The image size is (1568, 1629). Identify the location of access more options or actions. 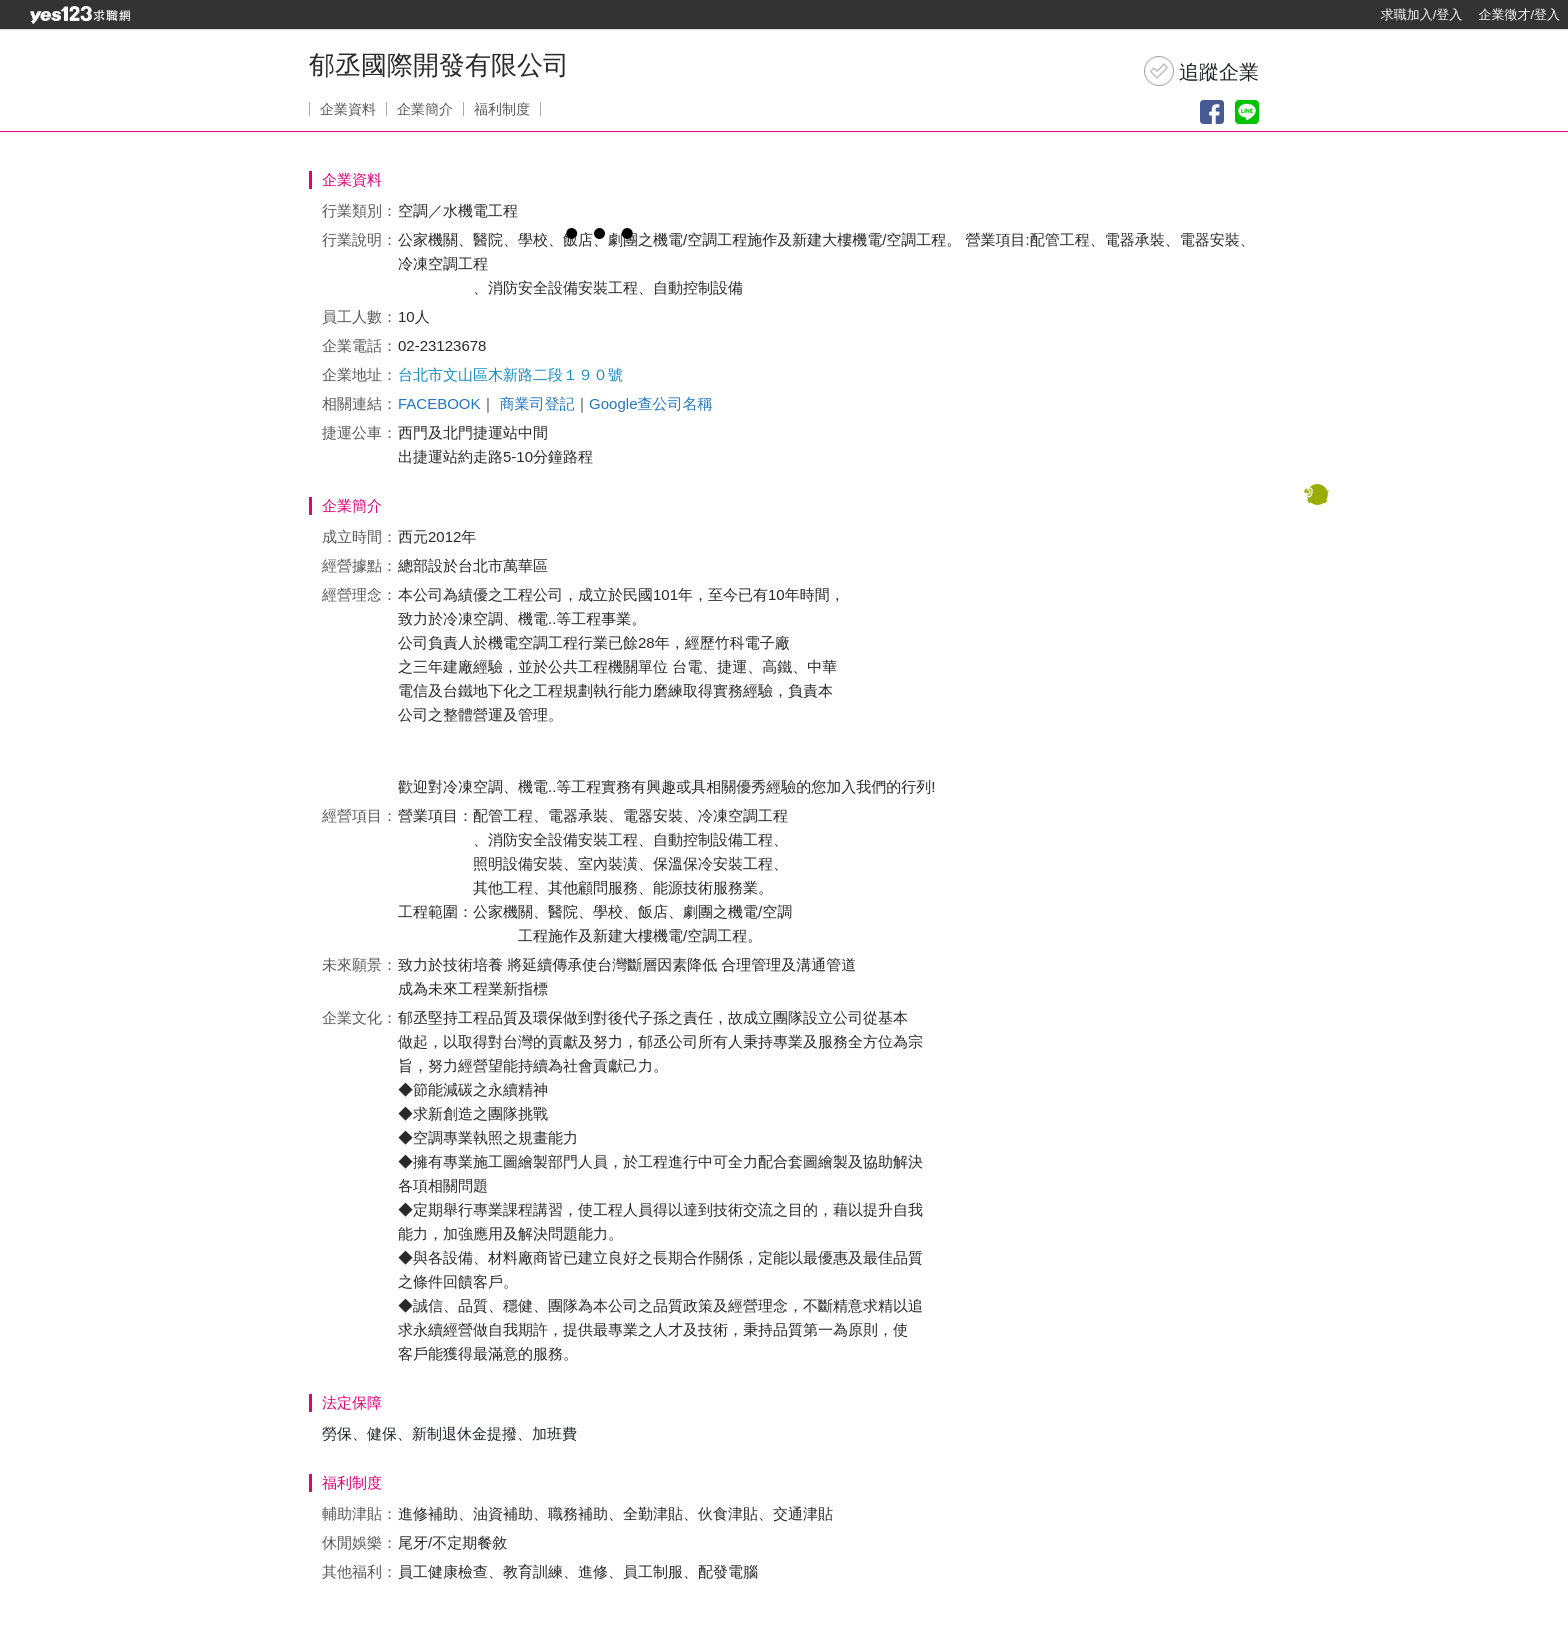
(599, 233).